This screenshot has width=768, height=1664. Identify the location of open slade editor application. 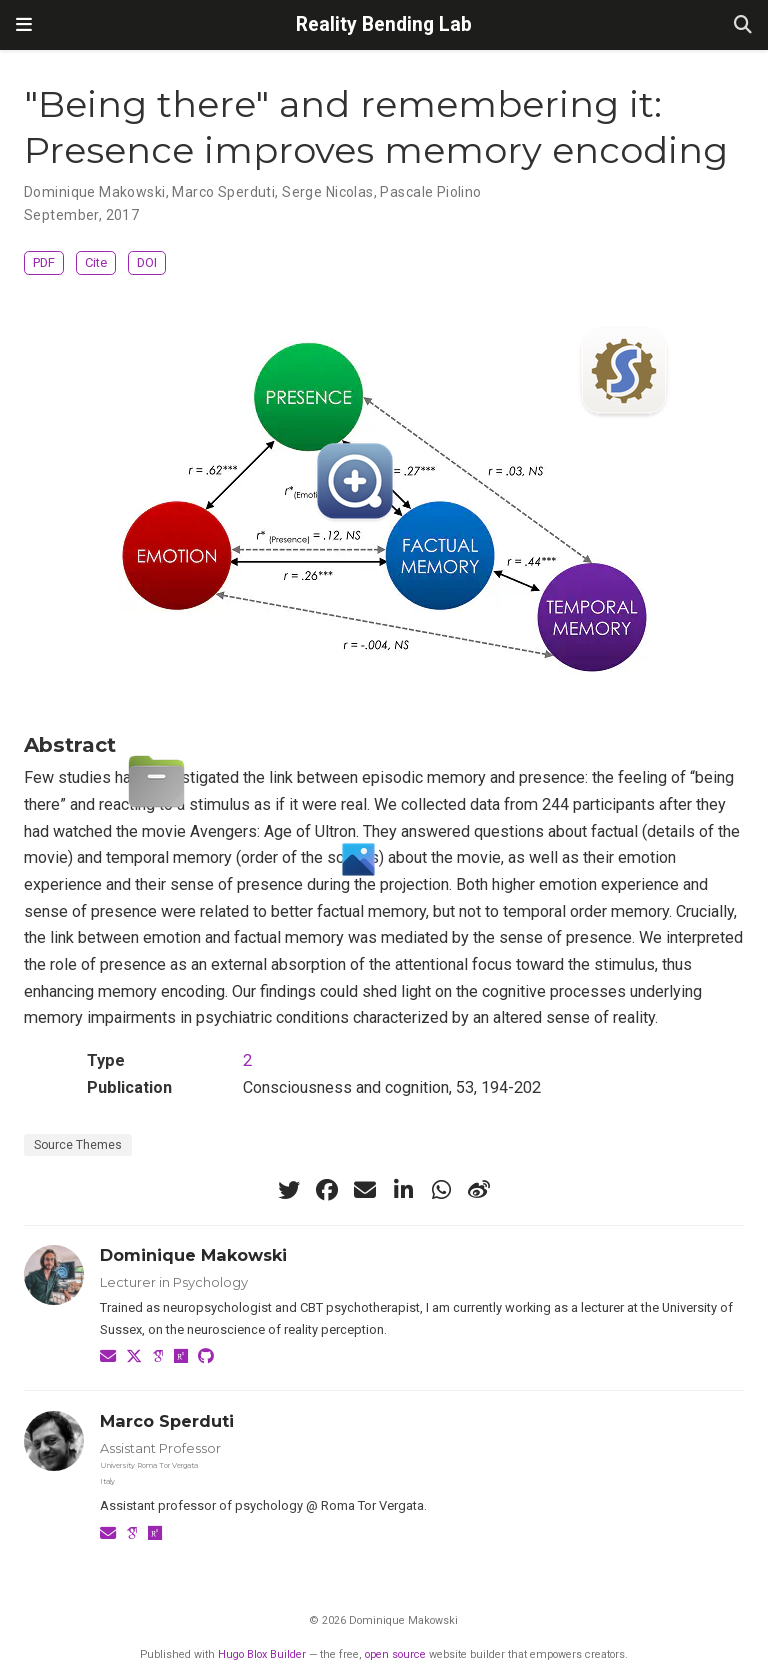
(624, 371).